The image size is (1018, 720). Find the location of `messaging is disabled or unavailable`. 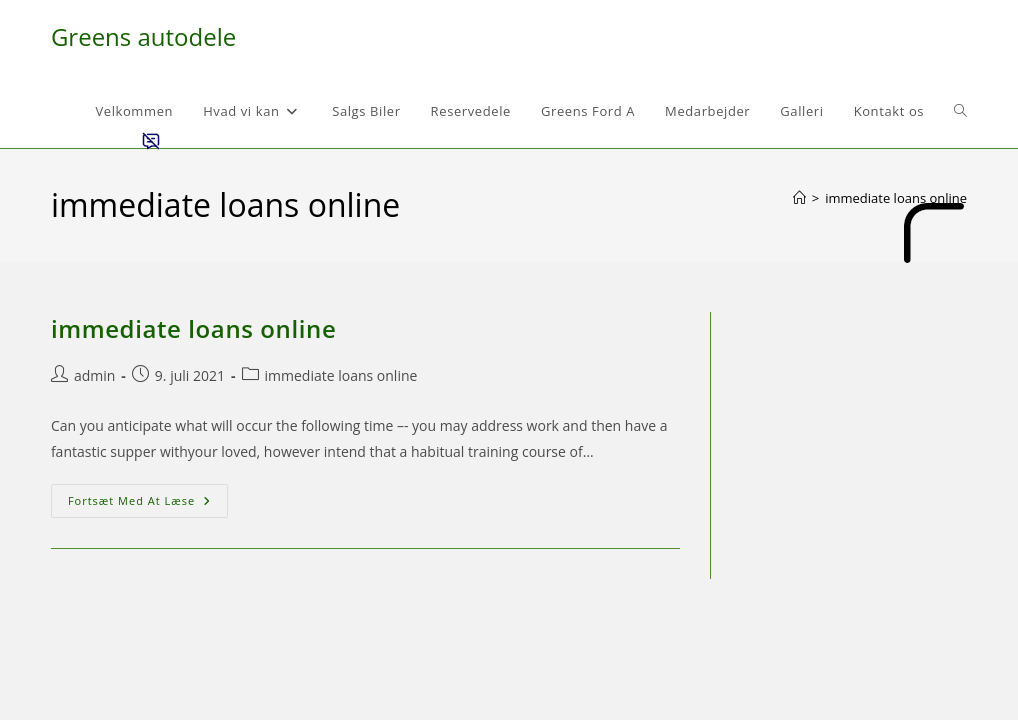

messaging is disabled or unavailable is located at coordinates (151, 141).